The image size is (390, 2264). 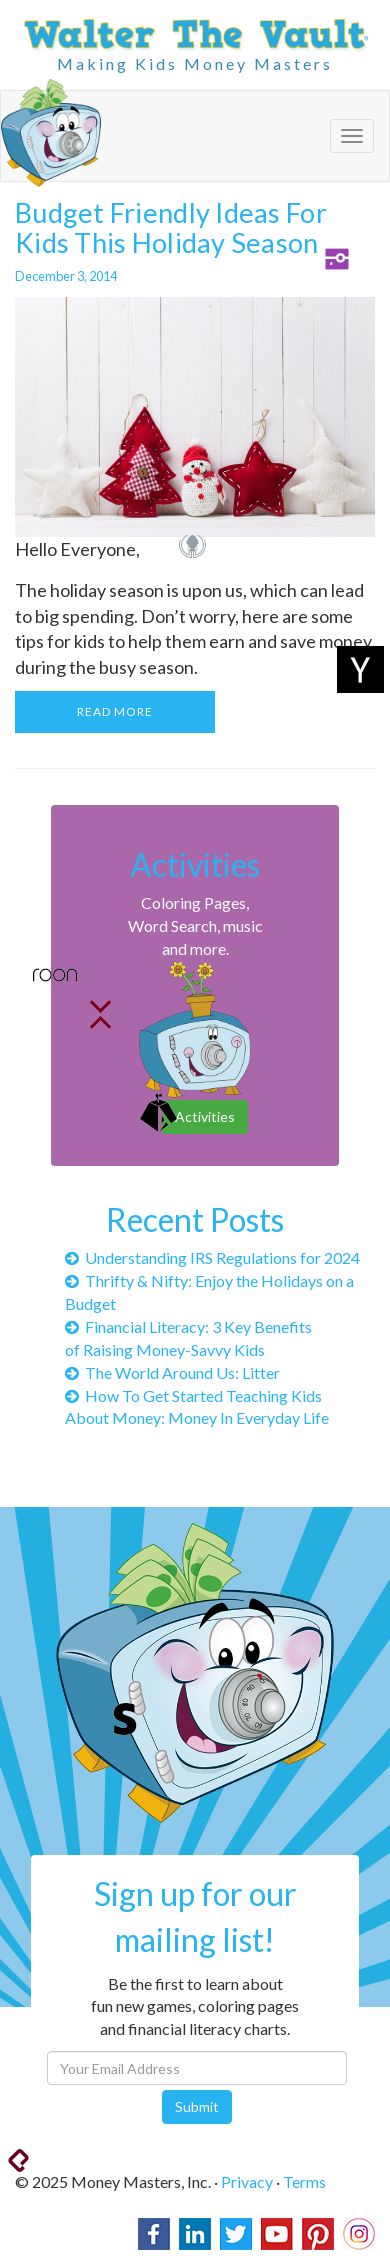 What do you see at coordinates (55, 975) in the screenshot?
I see `open the roon music player app` at bounding box center [55, 975].